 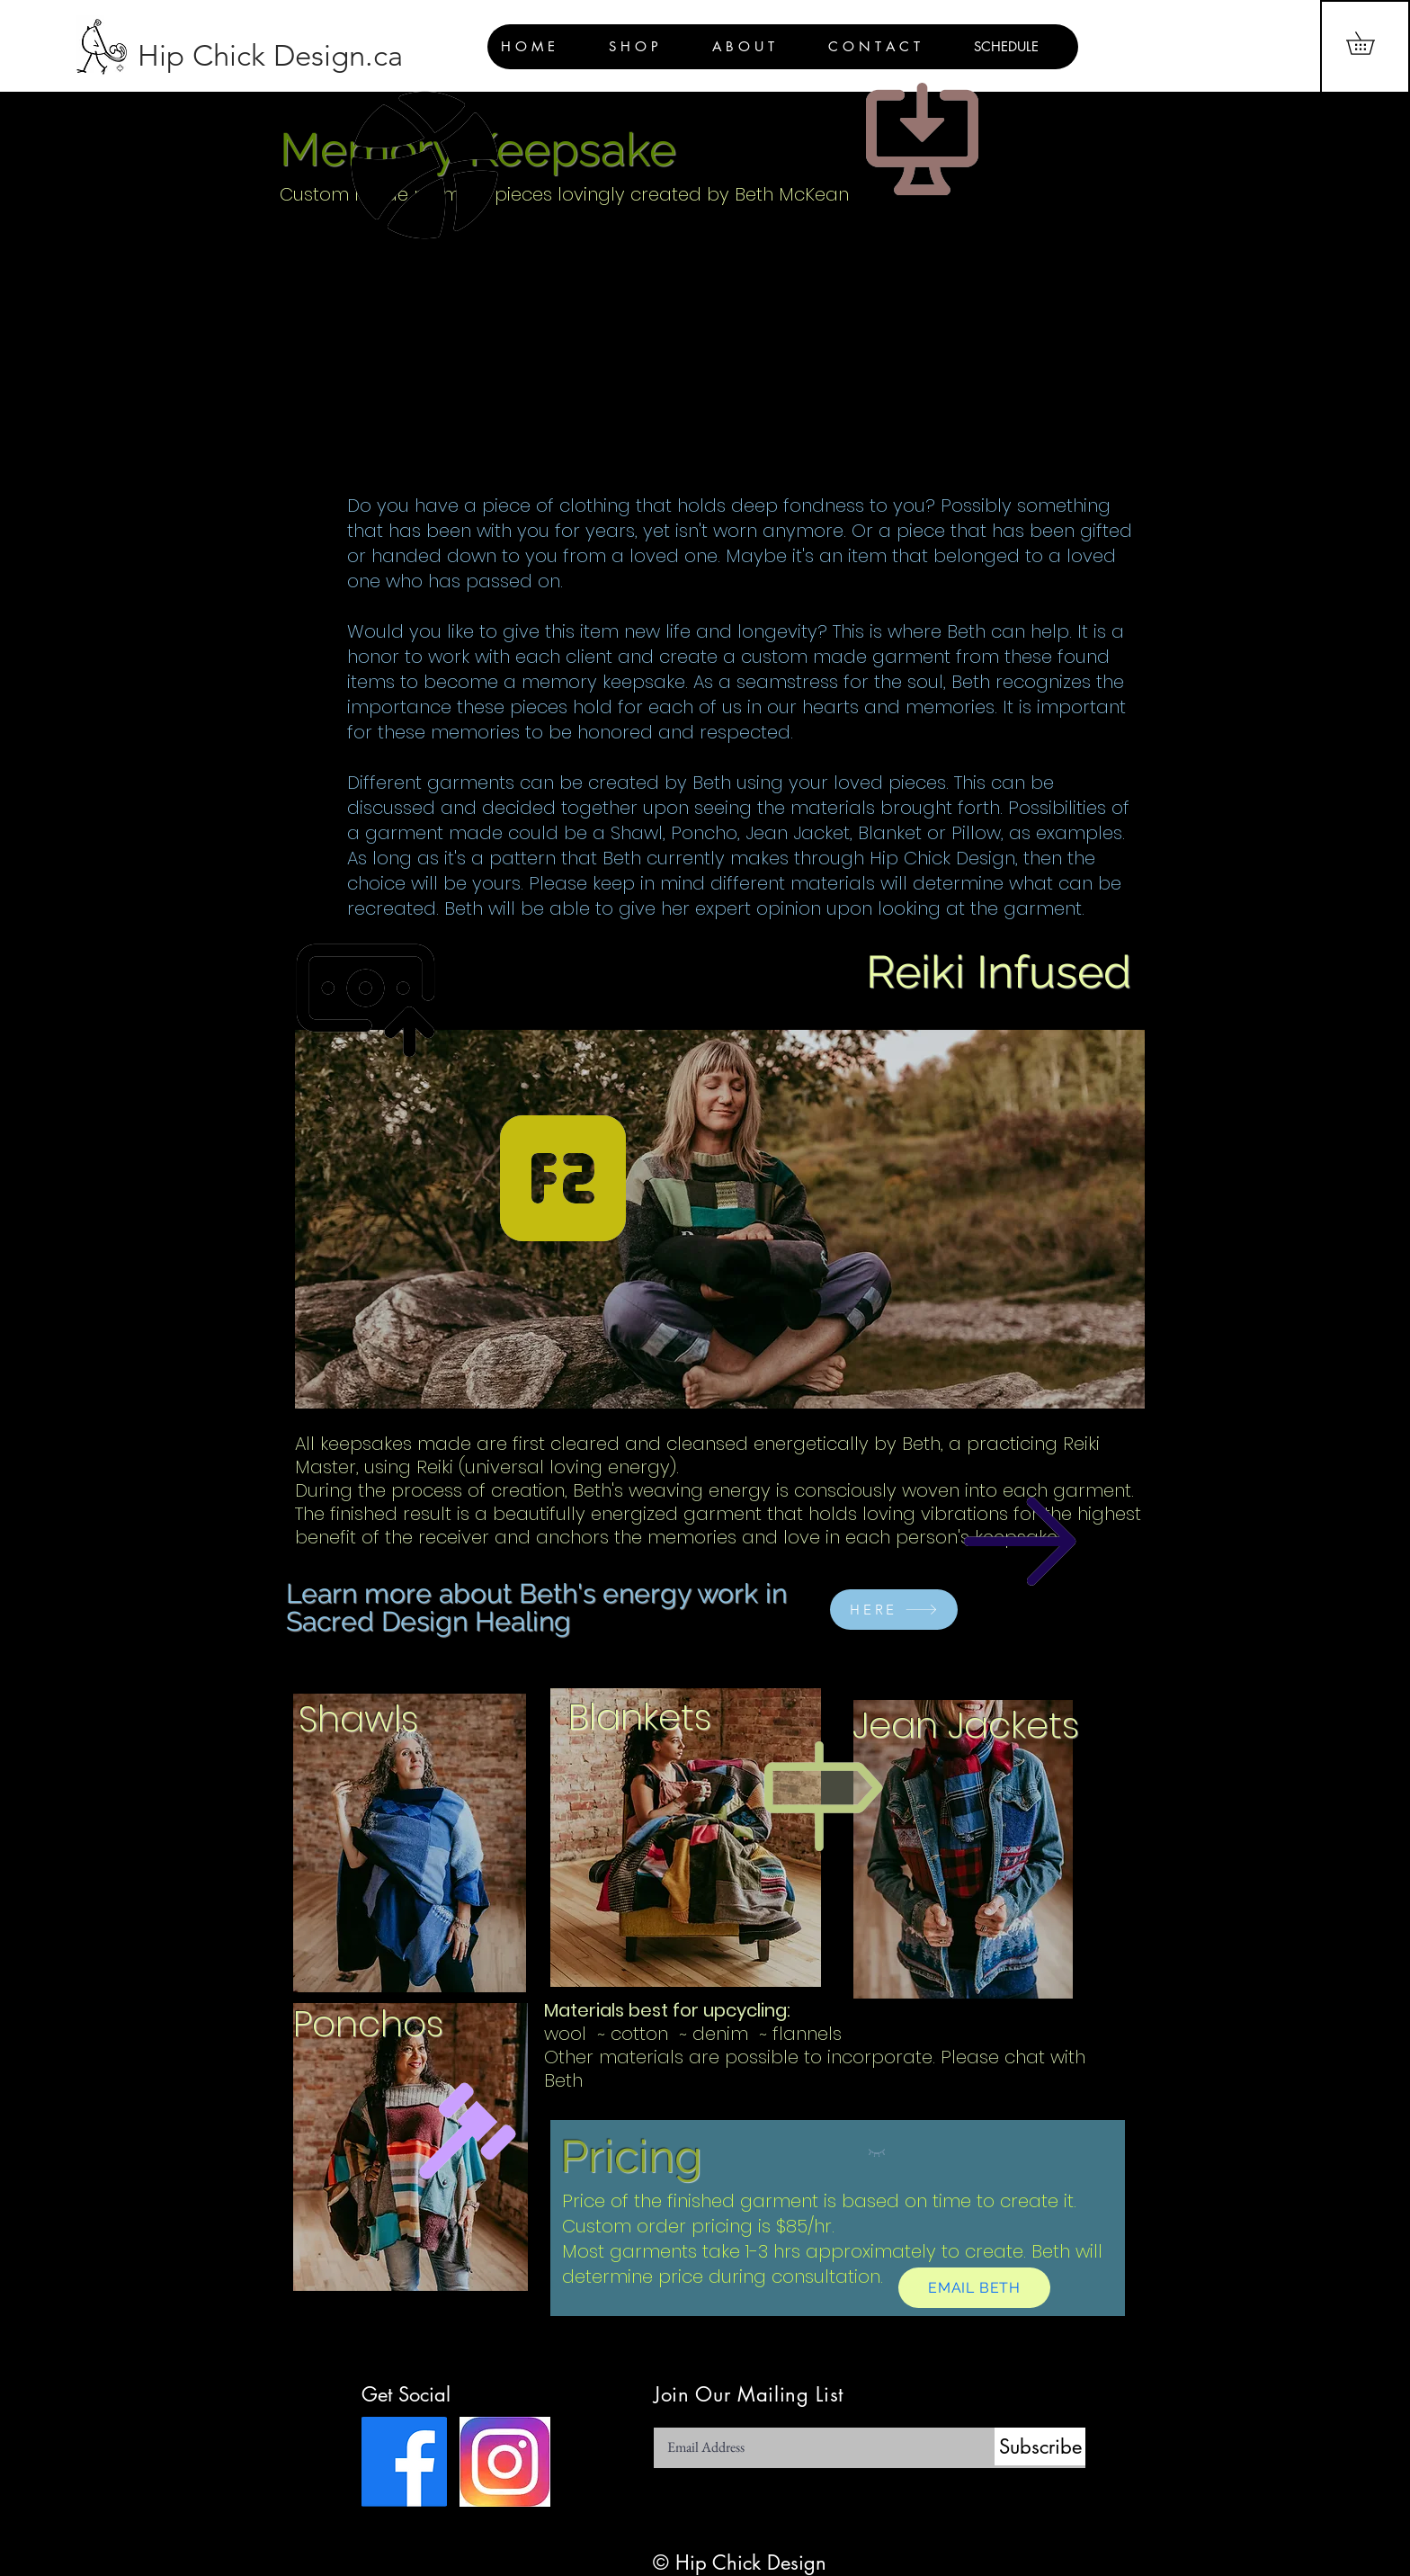 I want to click on navigate to the next item or page, so click(x=1021, y=1540).